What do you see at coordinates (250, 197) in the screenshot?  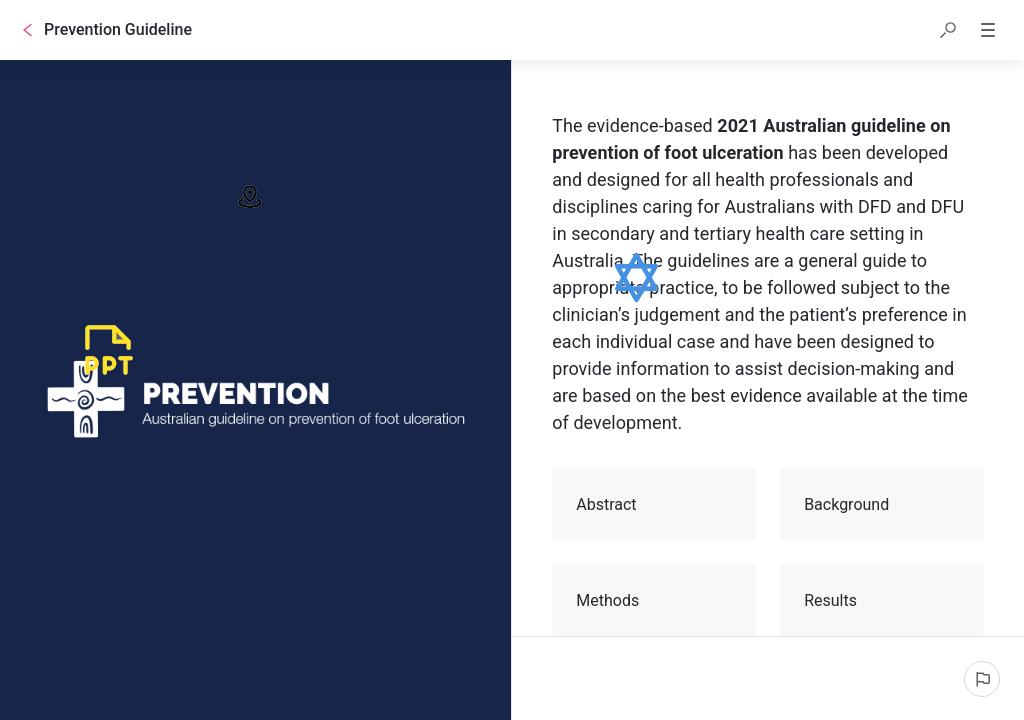 I see `view location area or zone on map` at bounding box center [250, 197].